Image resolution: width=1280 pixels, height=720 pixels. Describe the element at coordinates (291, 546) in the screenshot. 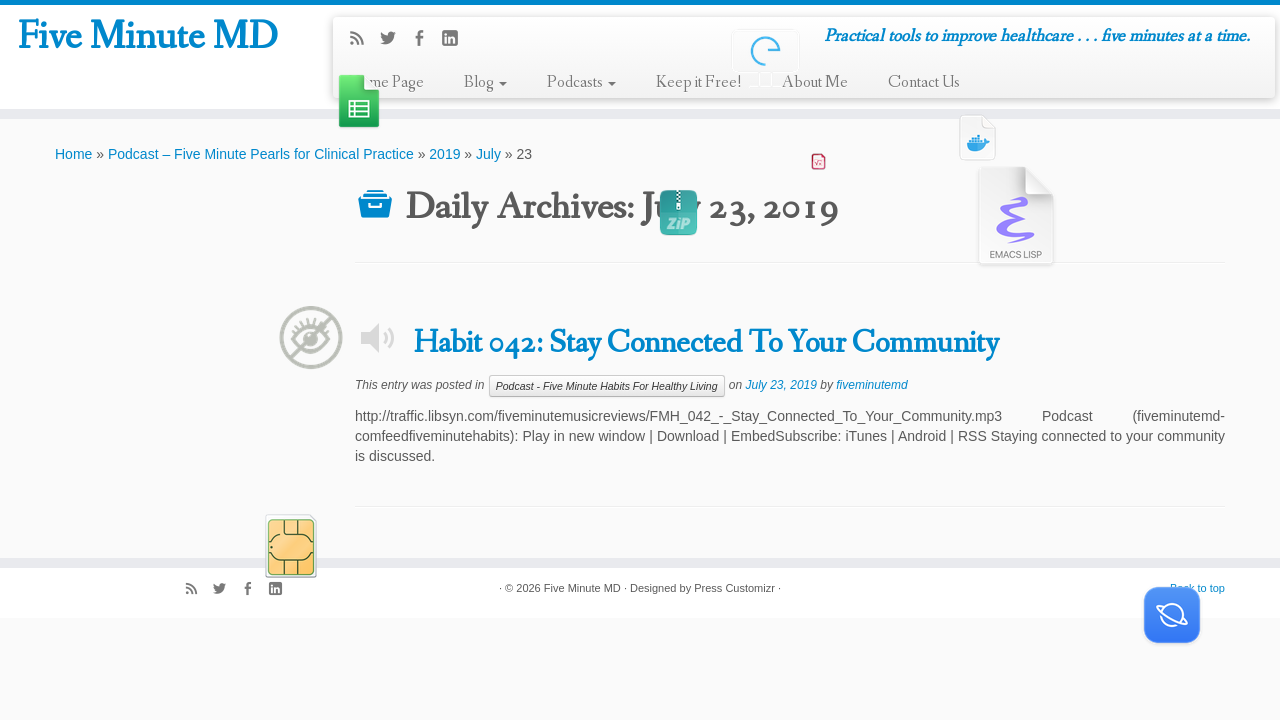

I see `manage SIM card authentication settings` at that location.